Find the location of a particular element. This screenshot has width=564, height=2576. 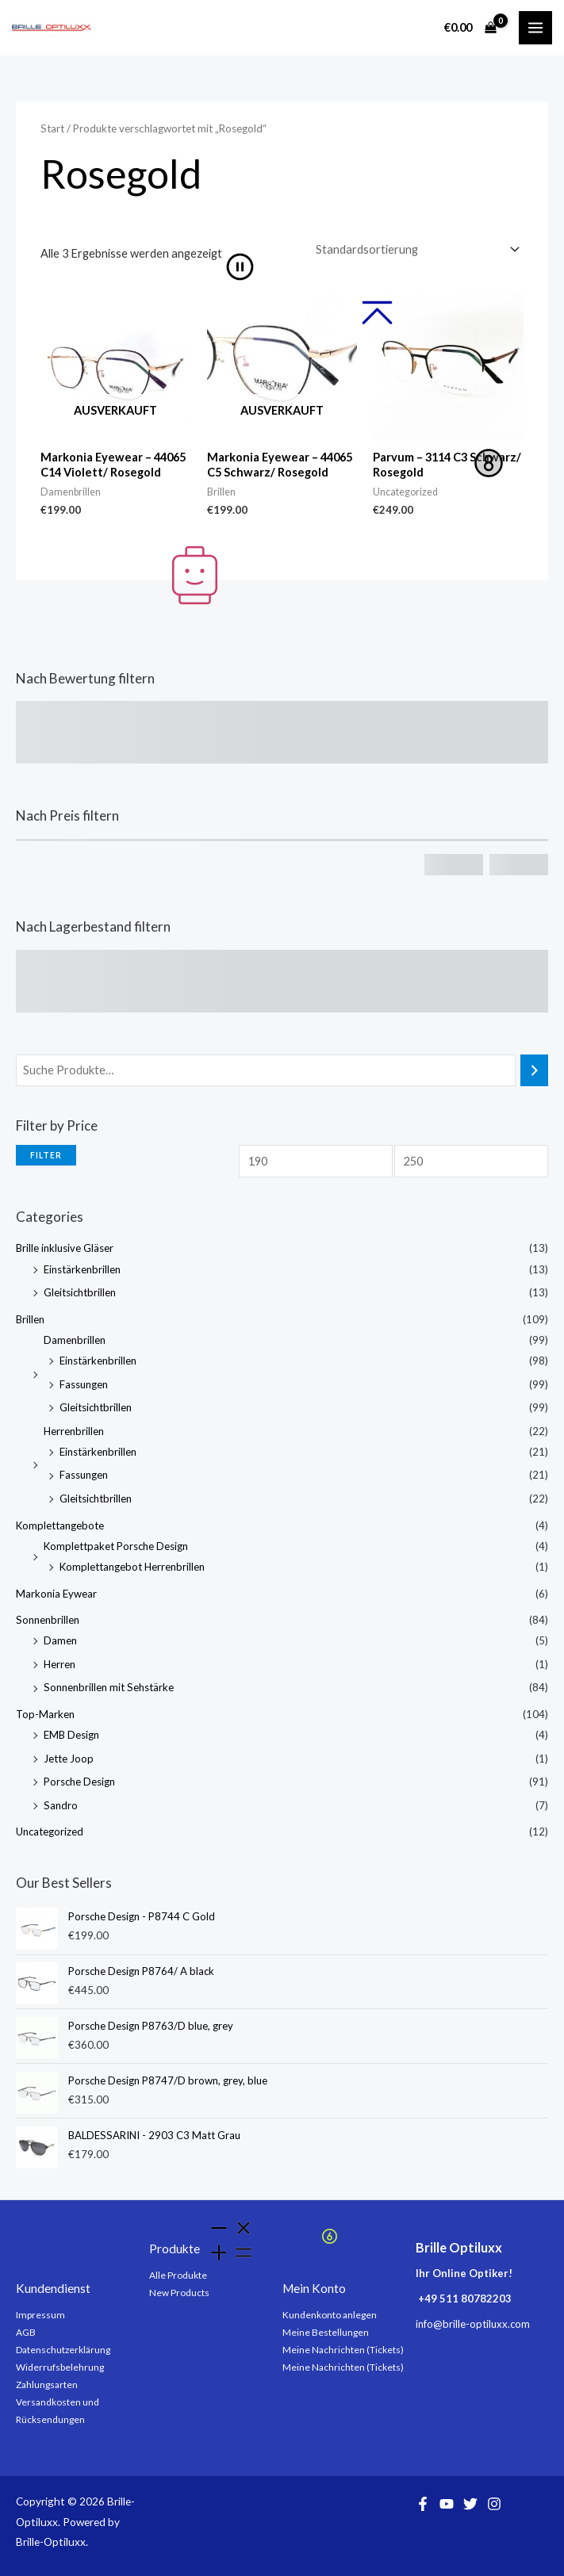

access calculator or math functions is located at coordinates (231, 2240).